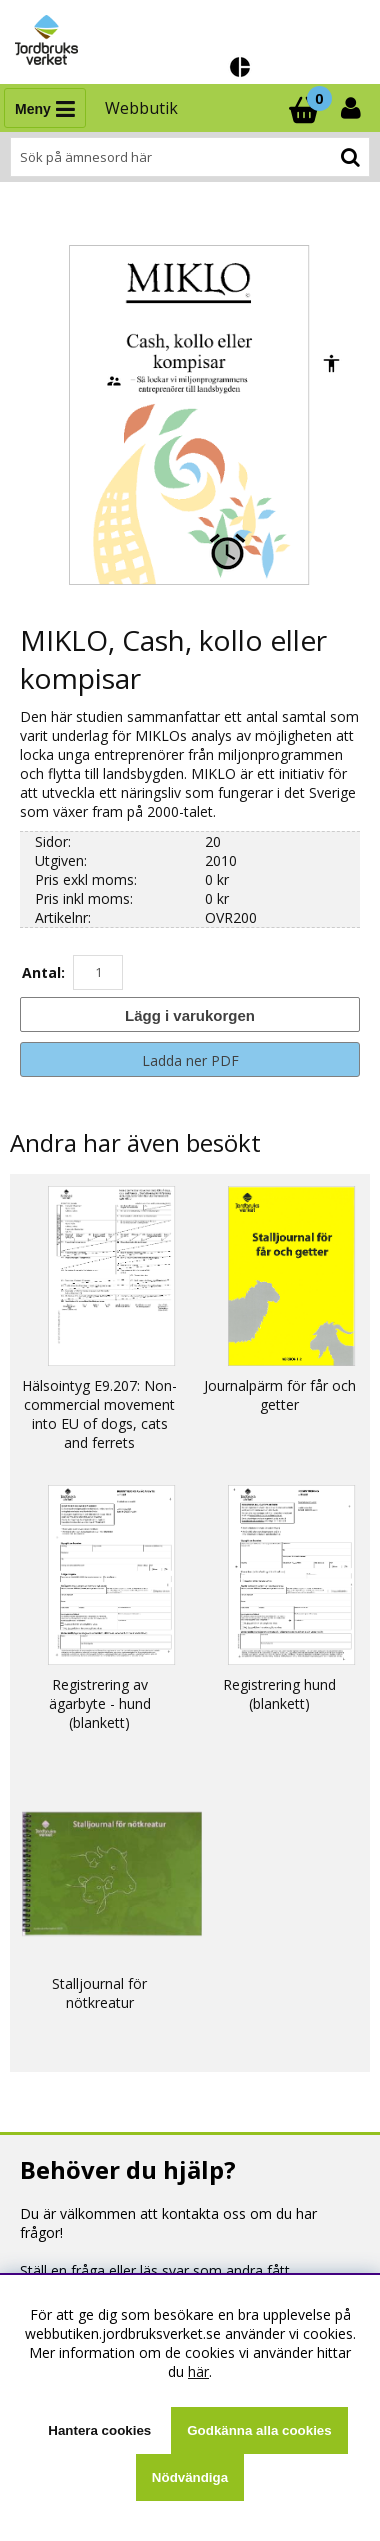 The image size is (380, 2541). I want to click on access accessibility settings, so click(331, 363).